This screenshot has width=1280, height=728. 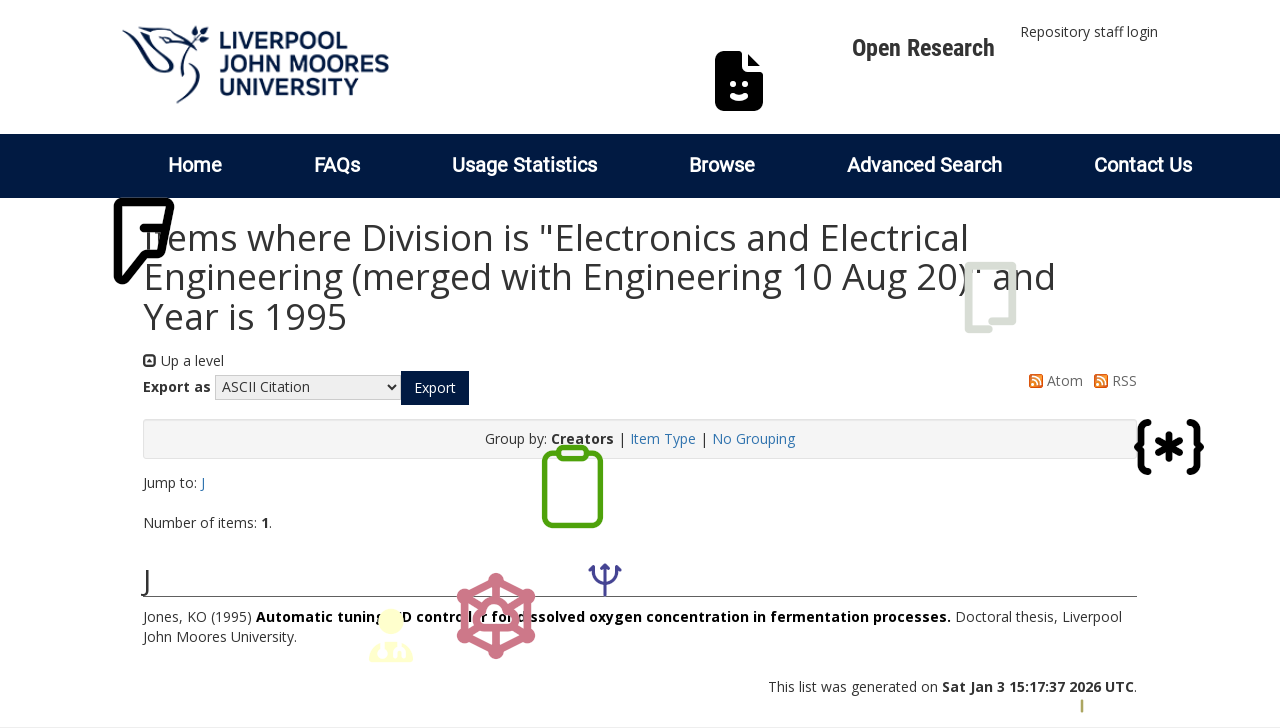 What do you see at coordinates (572, 486) in the screenshot?
I see `access clipboard contents` at bounding box center [572, 486].